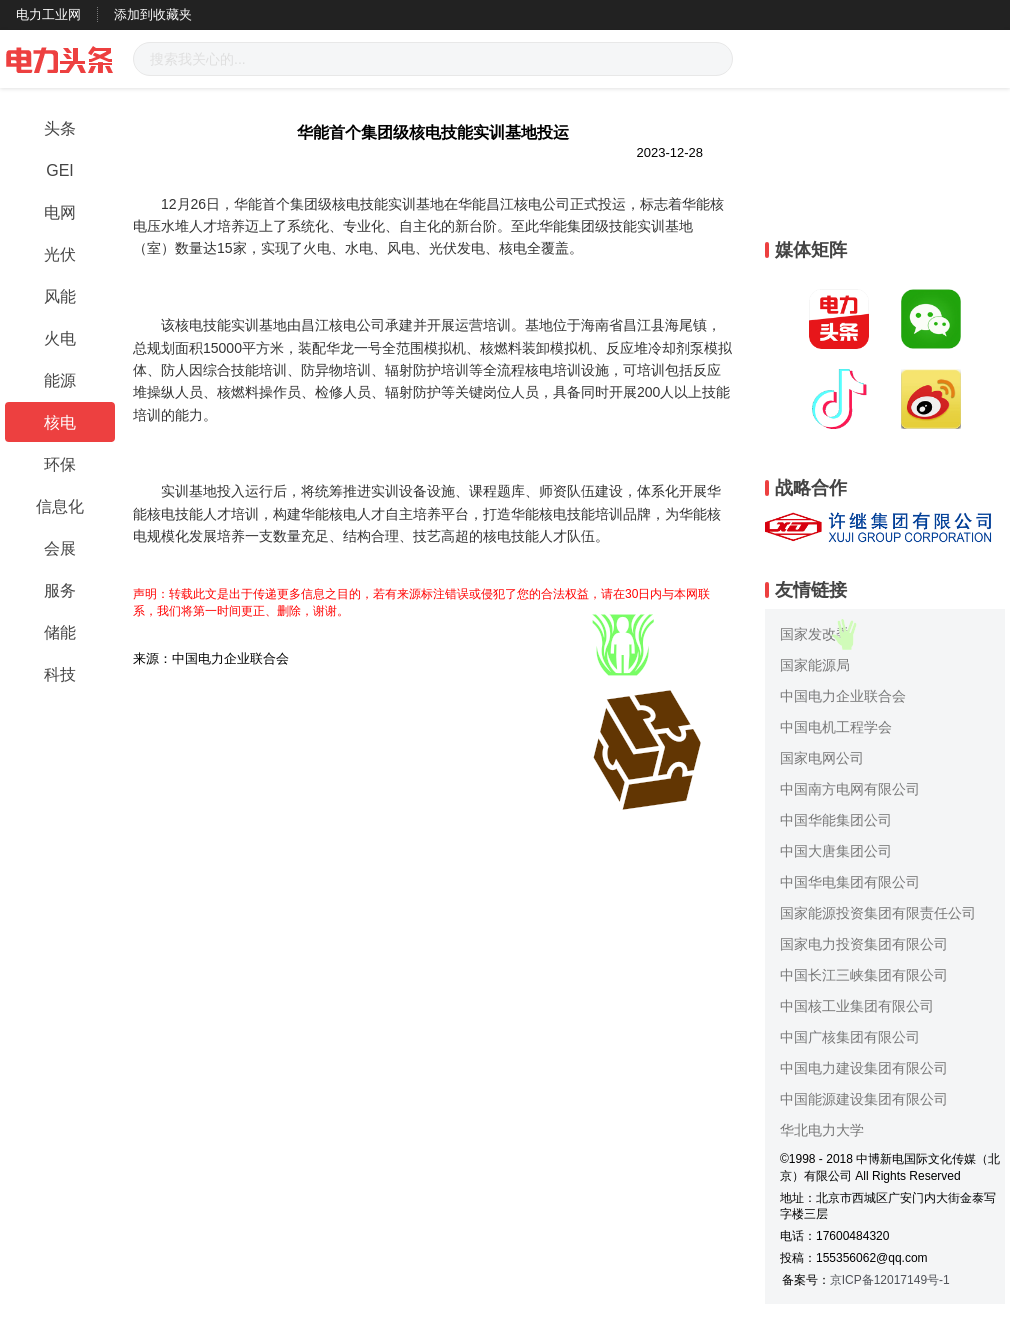 This screenshot has width=1010, height=1320. I want to click on indicates a special power-up or ability is active, so click(623, 645).